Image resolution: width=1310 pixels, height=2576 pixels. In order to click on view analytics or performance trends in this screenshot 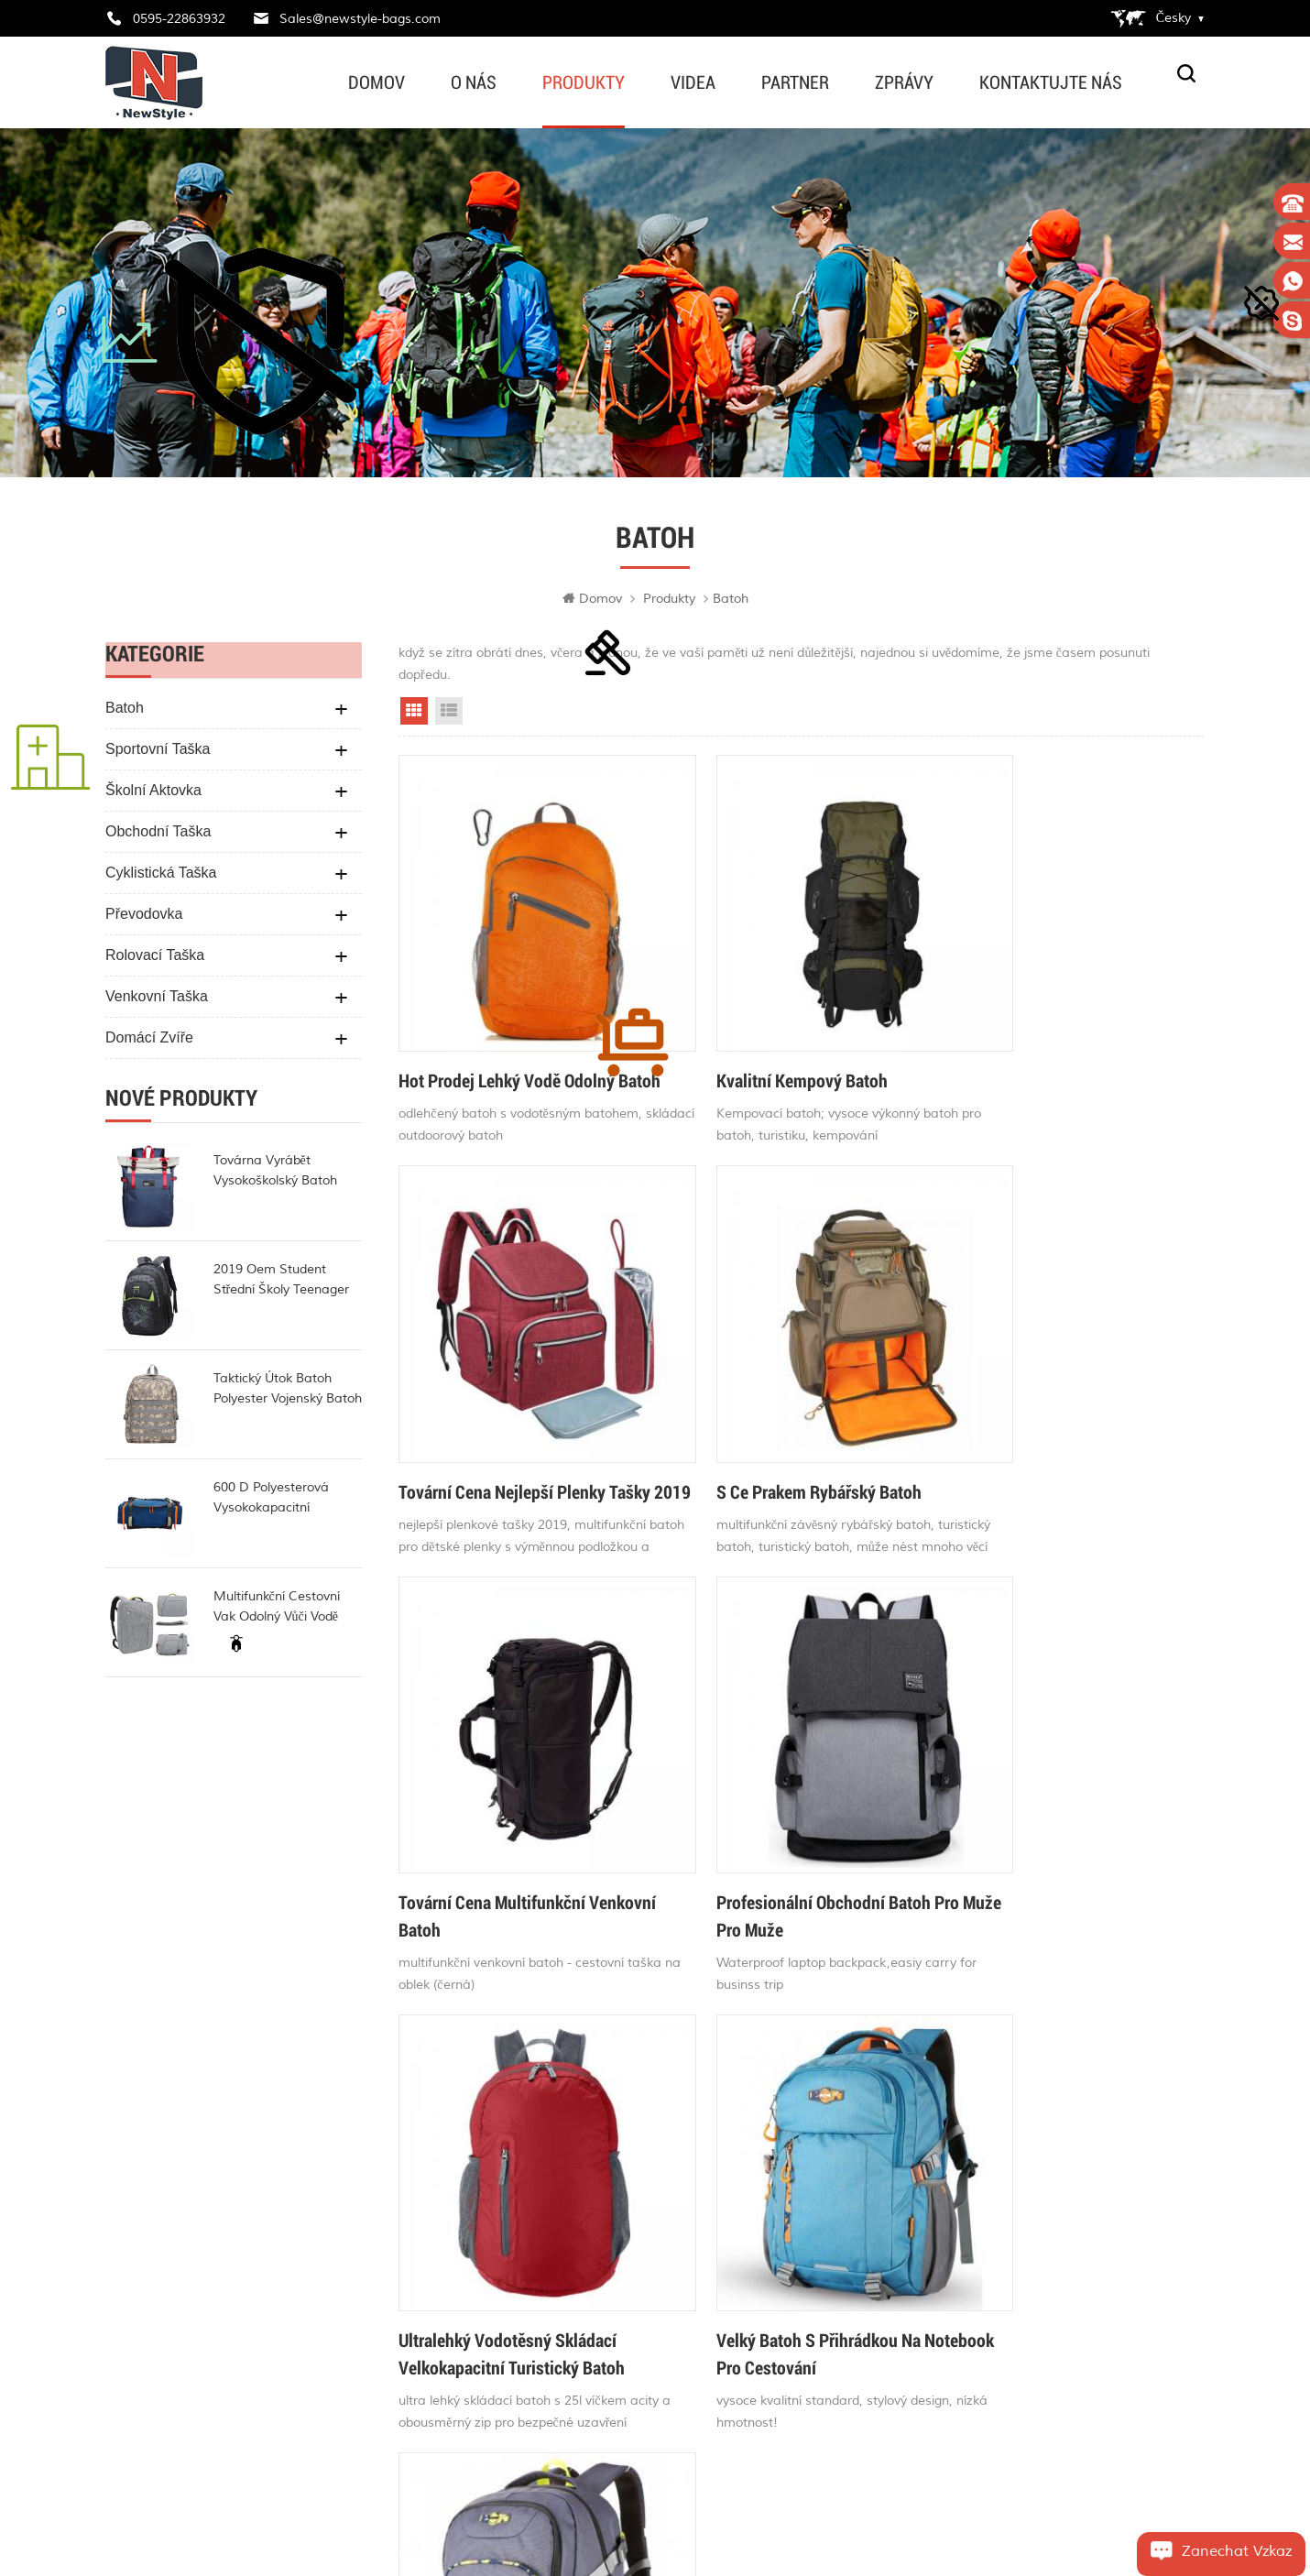, I will do `click(129, 339)`.